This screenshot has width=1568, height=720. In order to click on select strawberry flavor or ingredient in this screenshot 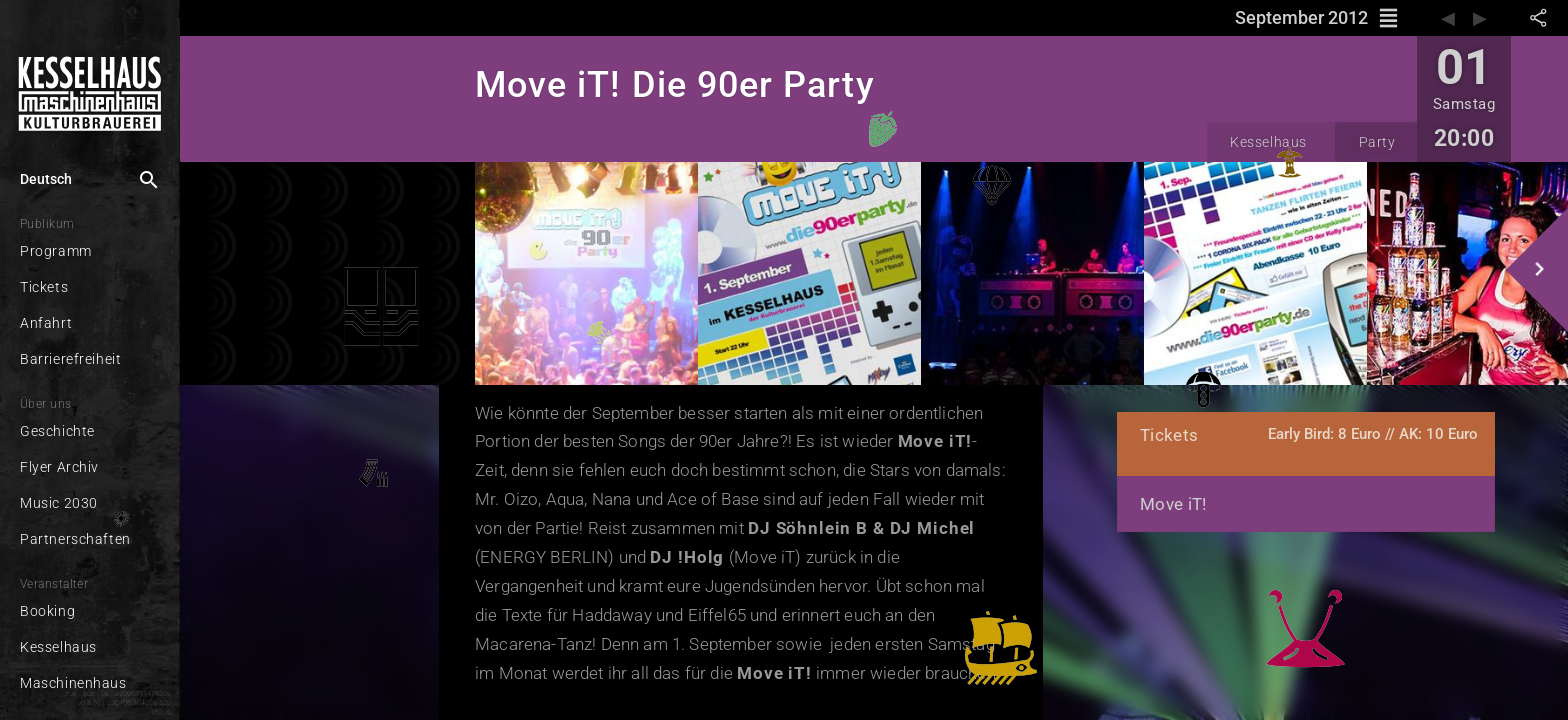, I will do `click(883, 129)`.